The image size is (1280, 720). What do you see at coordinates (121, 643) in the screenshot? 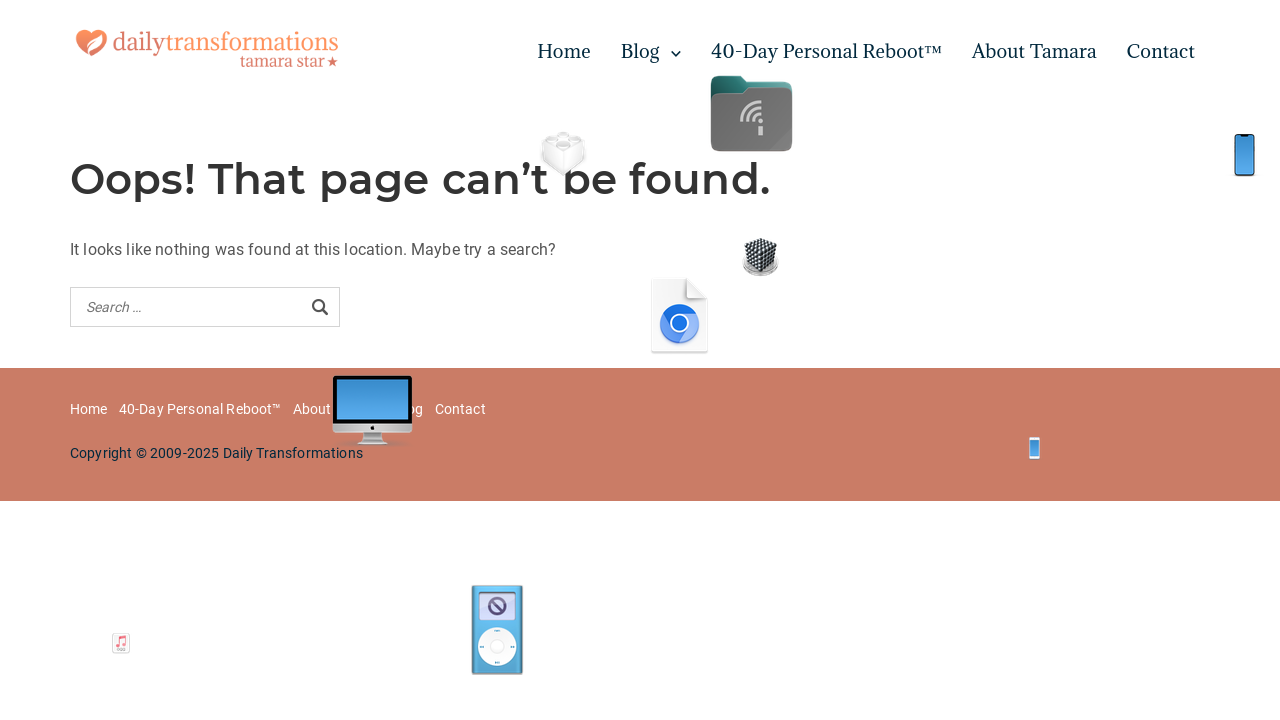
I see `an ogg vorbis audio file` at bounding box center [121, 643].